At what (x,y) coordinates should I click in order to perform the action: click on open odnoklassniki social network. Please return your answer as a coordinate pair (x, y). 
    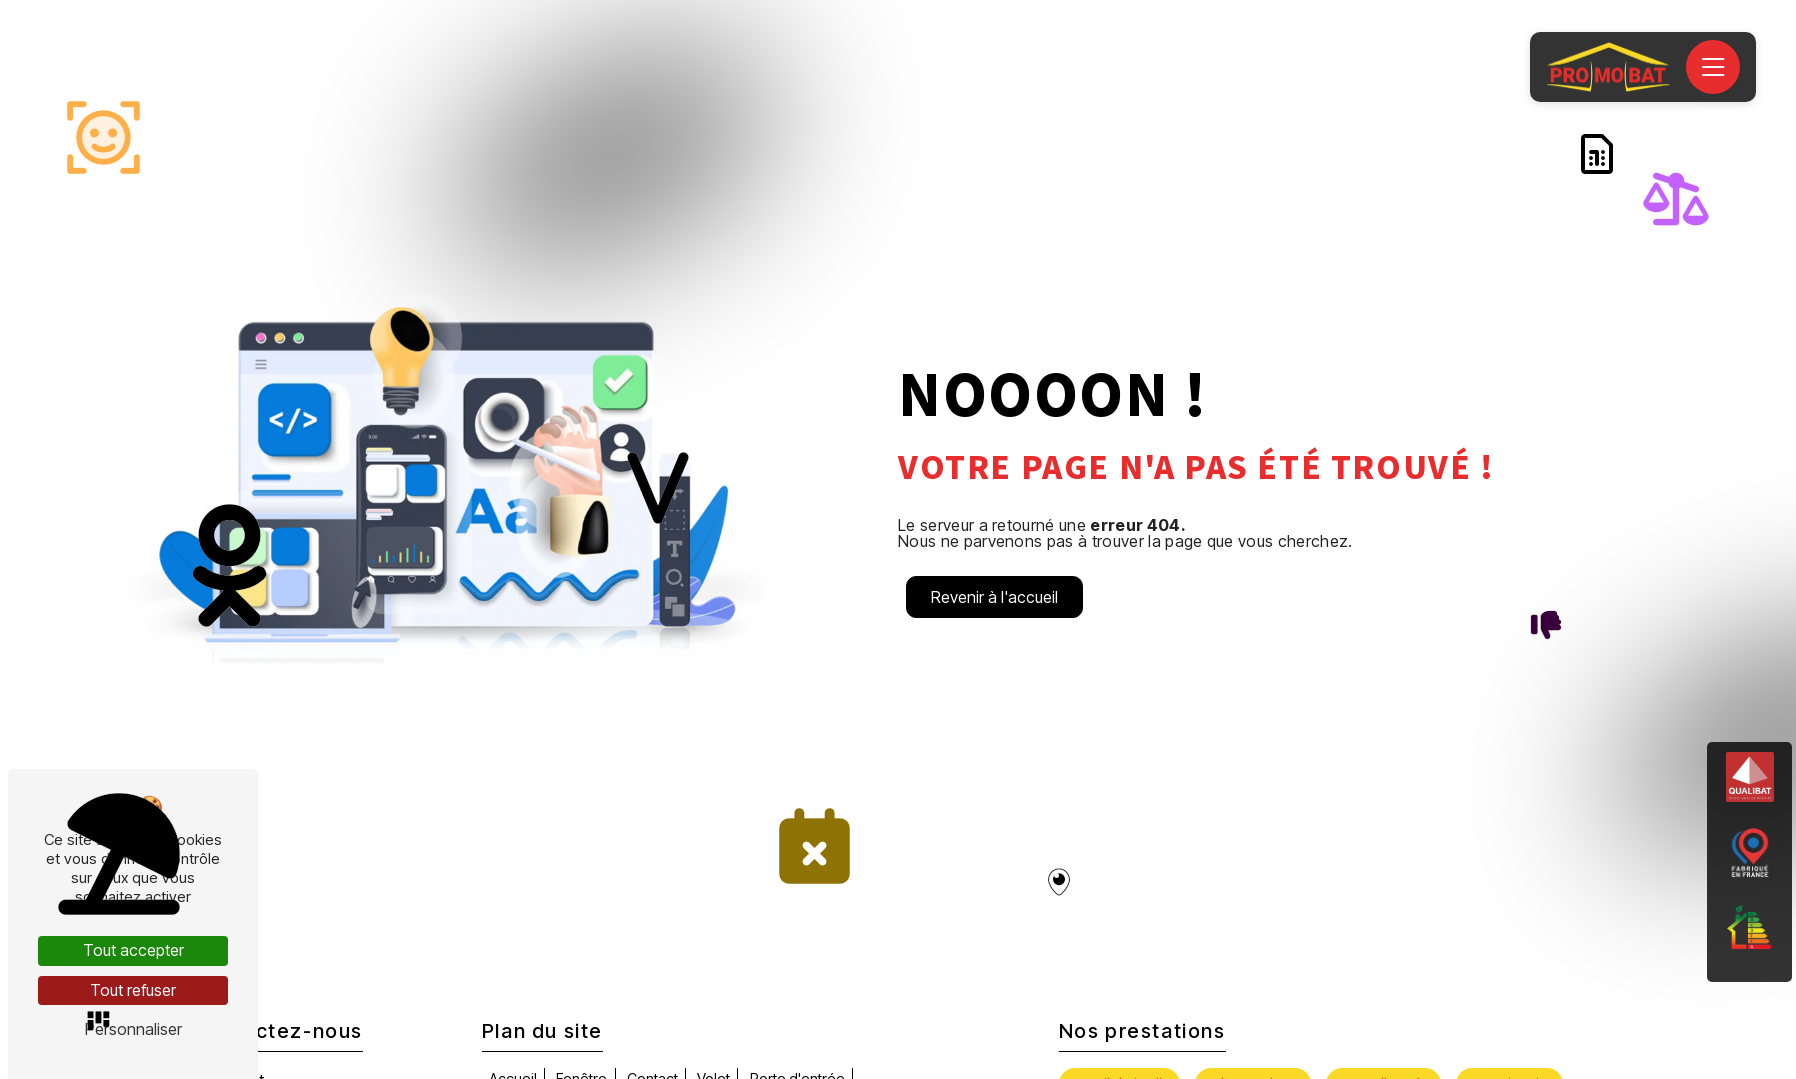
    Looking at the image, I should click on (229, 565).